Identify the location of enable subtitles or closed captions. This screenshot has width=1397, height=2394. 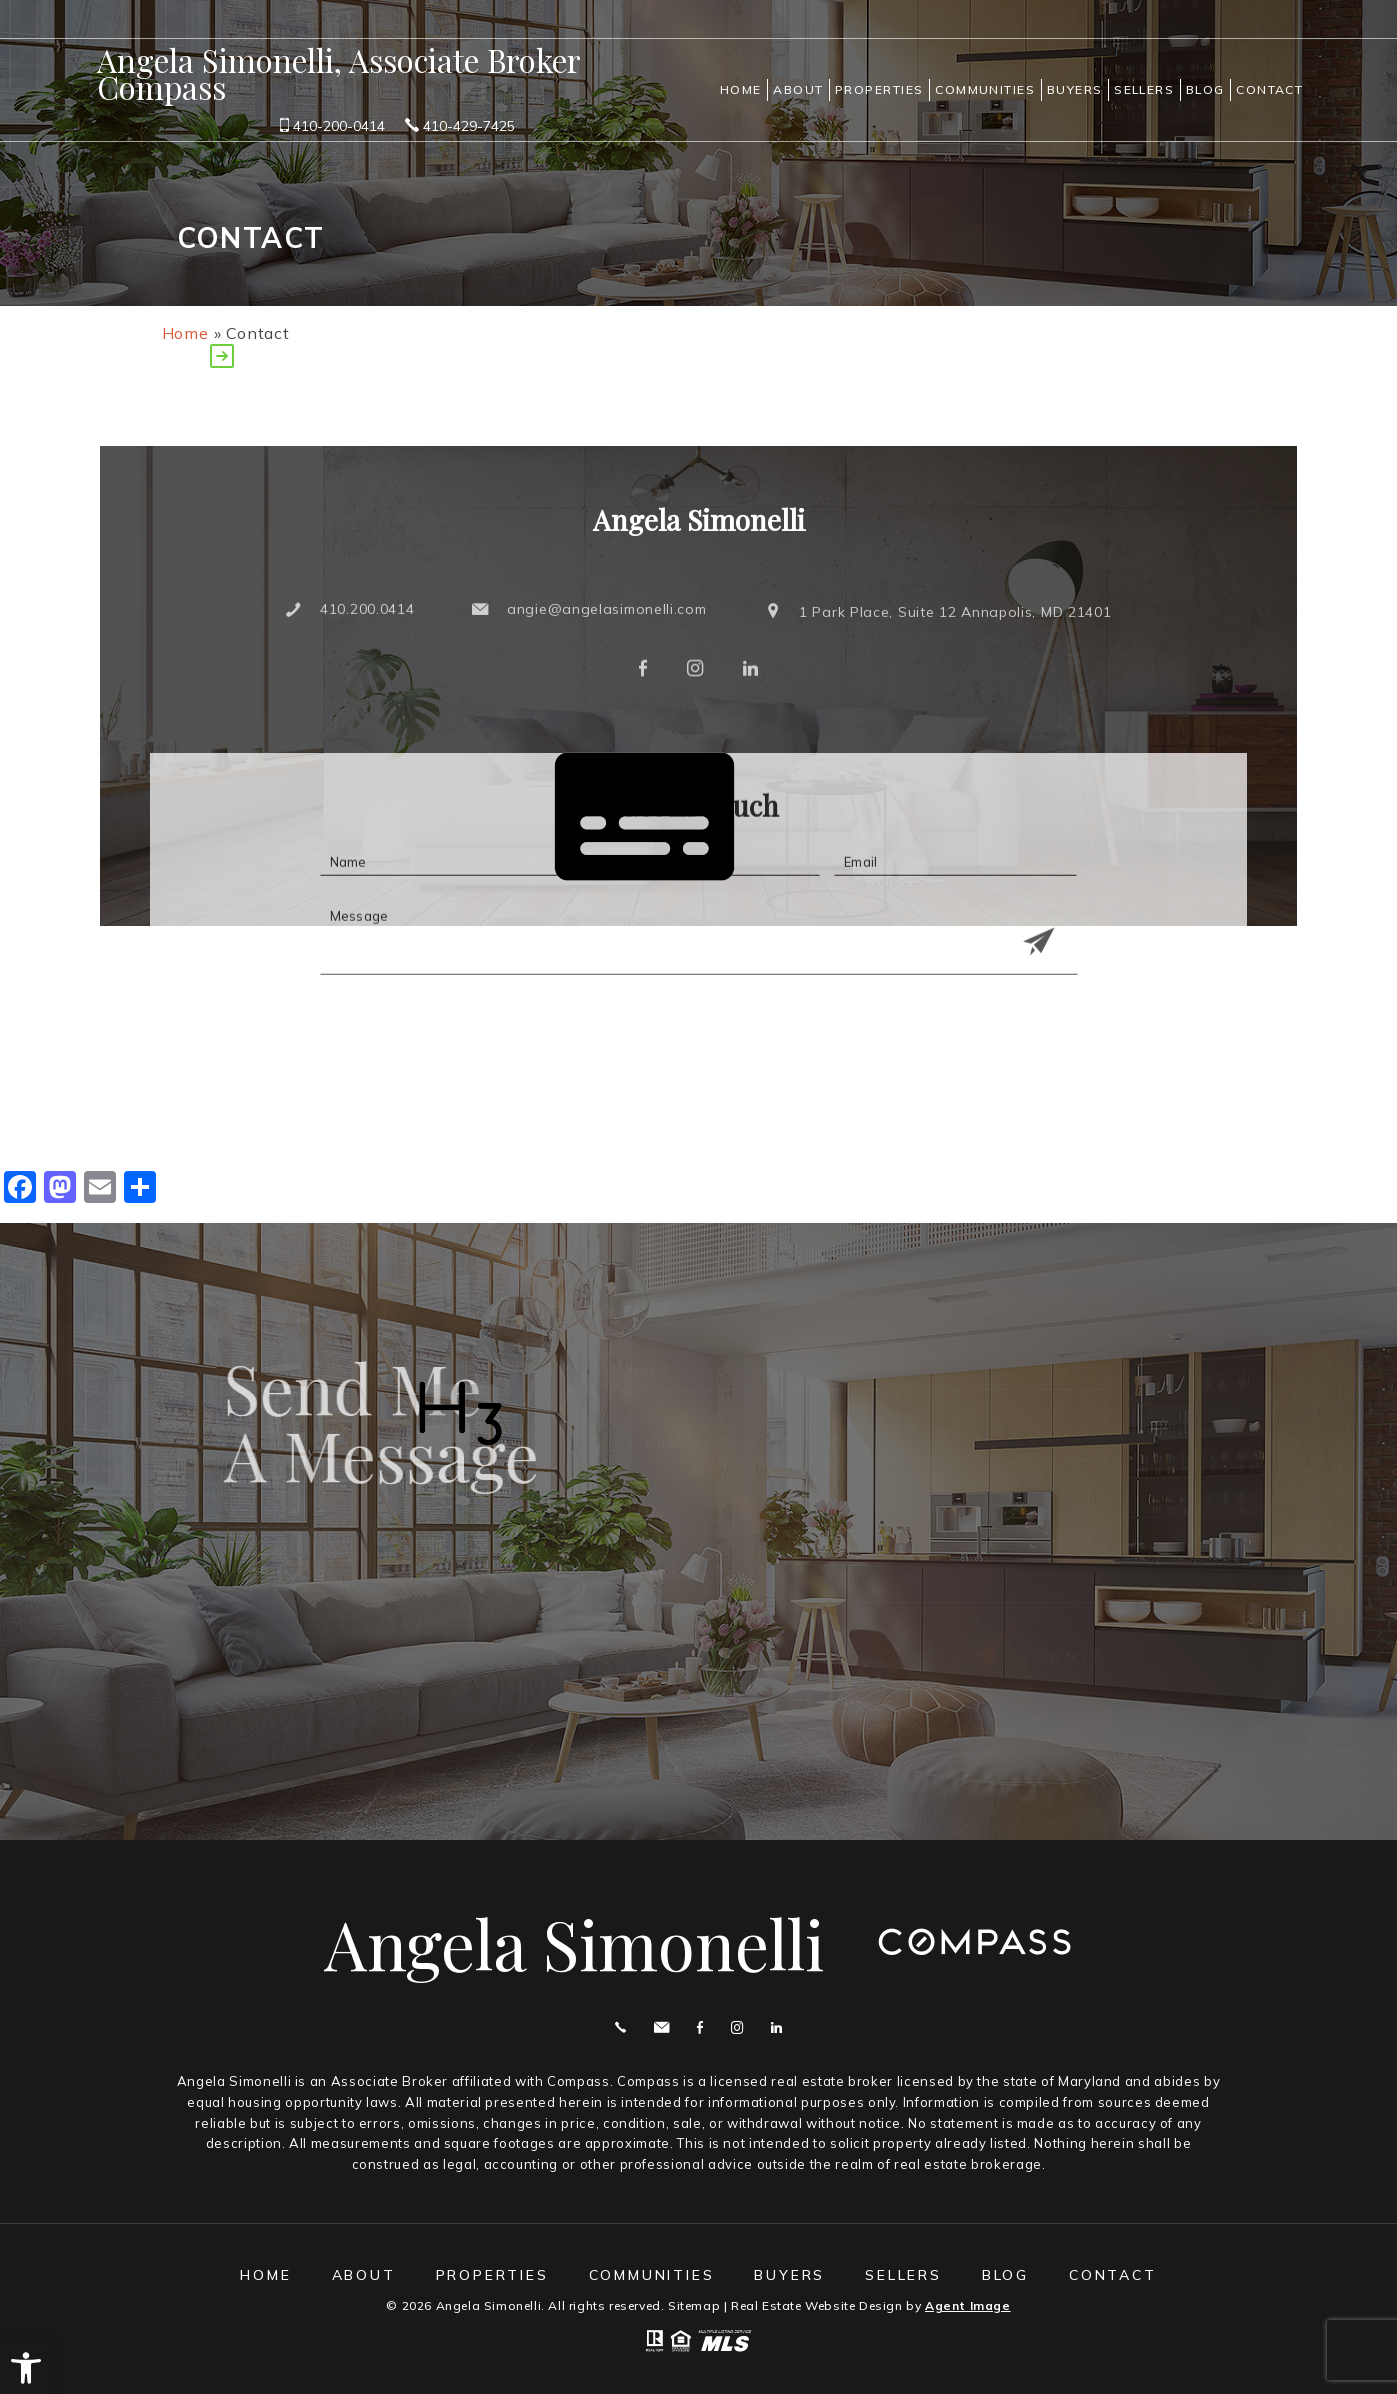
(644, 816).